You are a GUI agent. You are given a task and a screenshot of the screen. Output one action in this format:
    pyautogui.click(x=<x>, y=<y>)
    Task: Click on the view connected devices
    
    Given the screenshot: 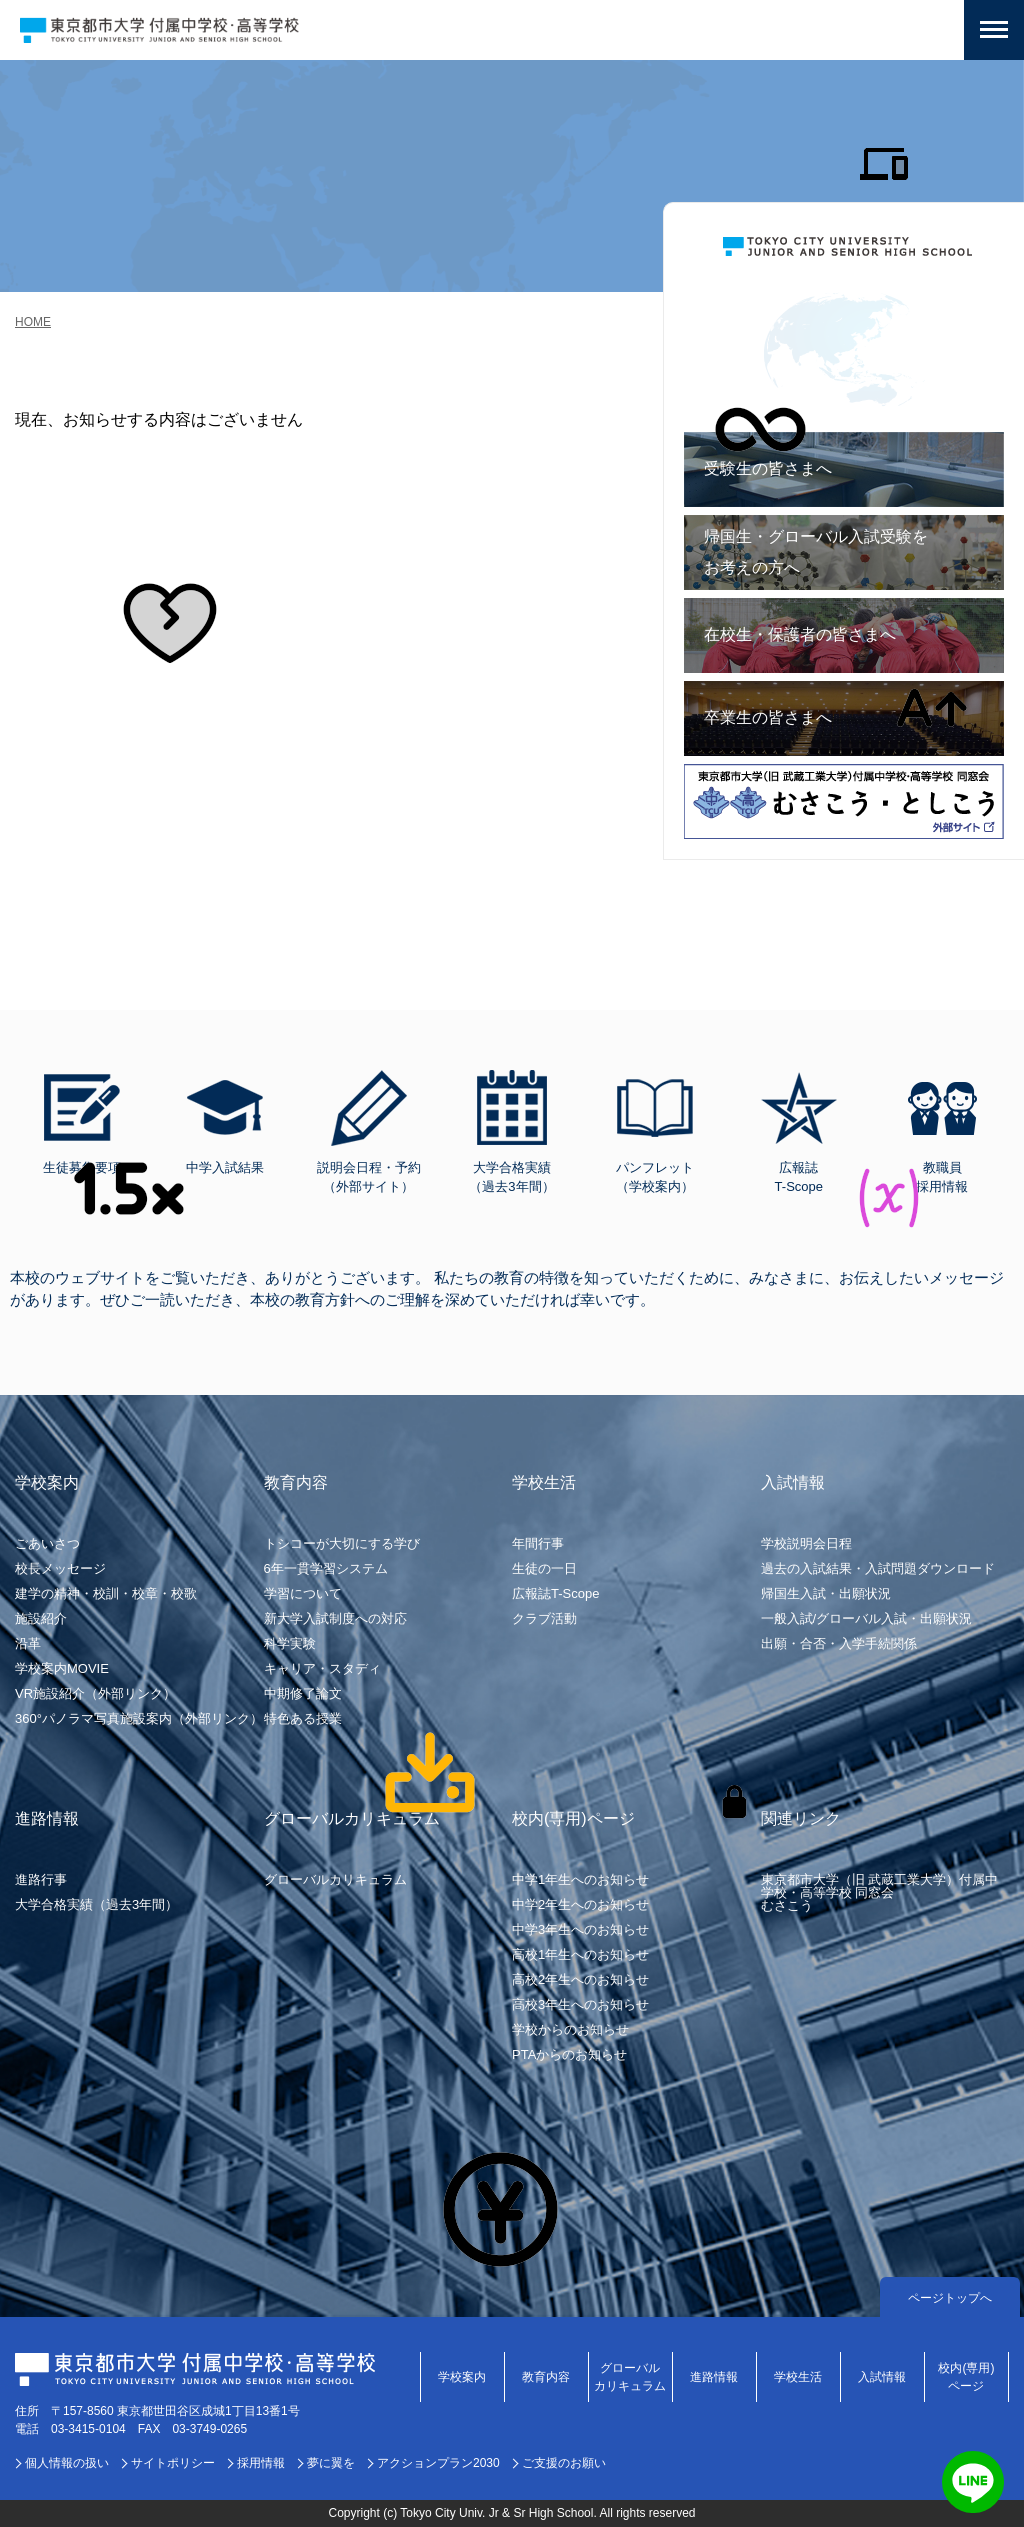 What is the action you would take?
    pyautogui.click(x=884, y=164)
    